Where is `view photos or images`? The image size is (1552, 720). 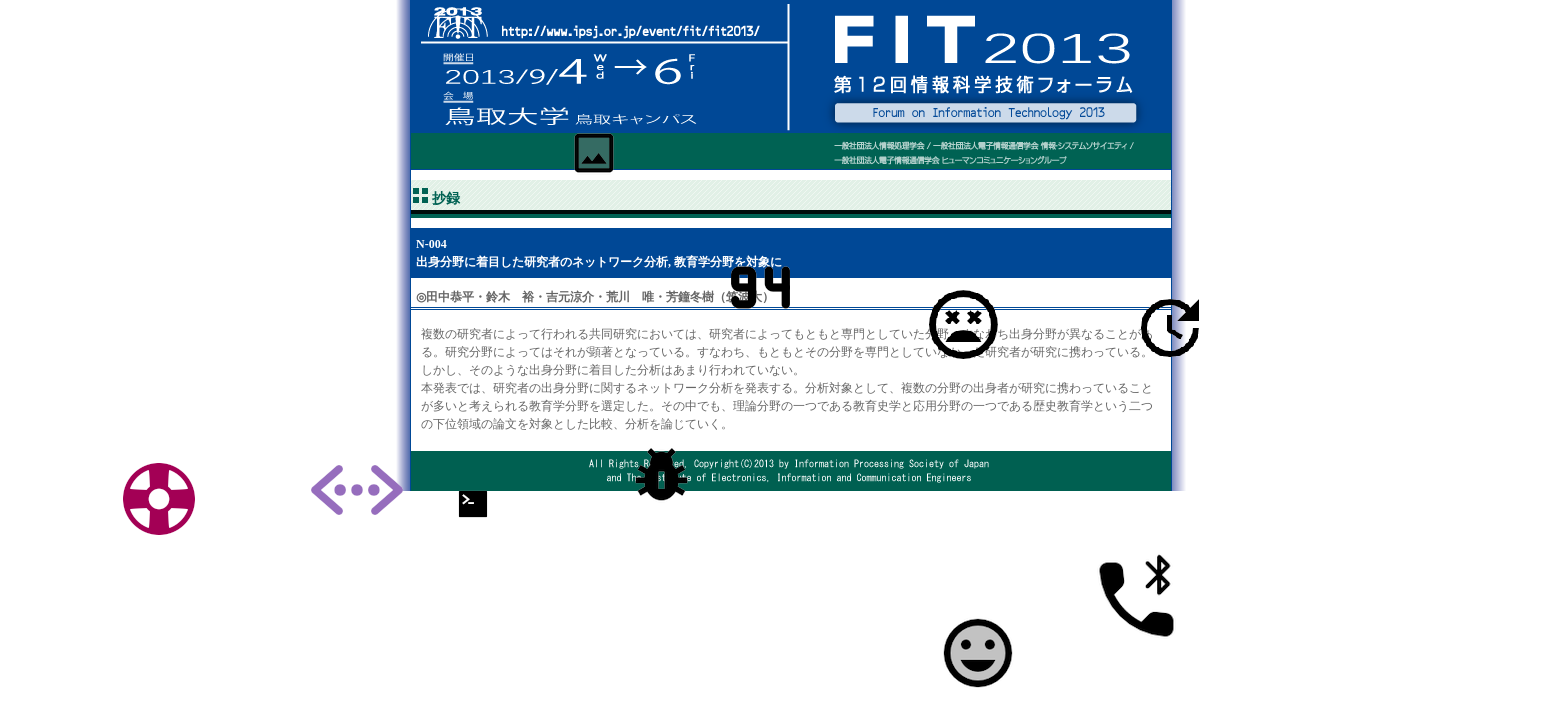
view photos or images is located at coordinates (594, 153).